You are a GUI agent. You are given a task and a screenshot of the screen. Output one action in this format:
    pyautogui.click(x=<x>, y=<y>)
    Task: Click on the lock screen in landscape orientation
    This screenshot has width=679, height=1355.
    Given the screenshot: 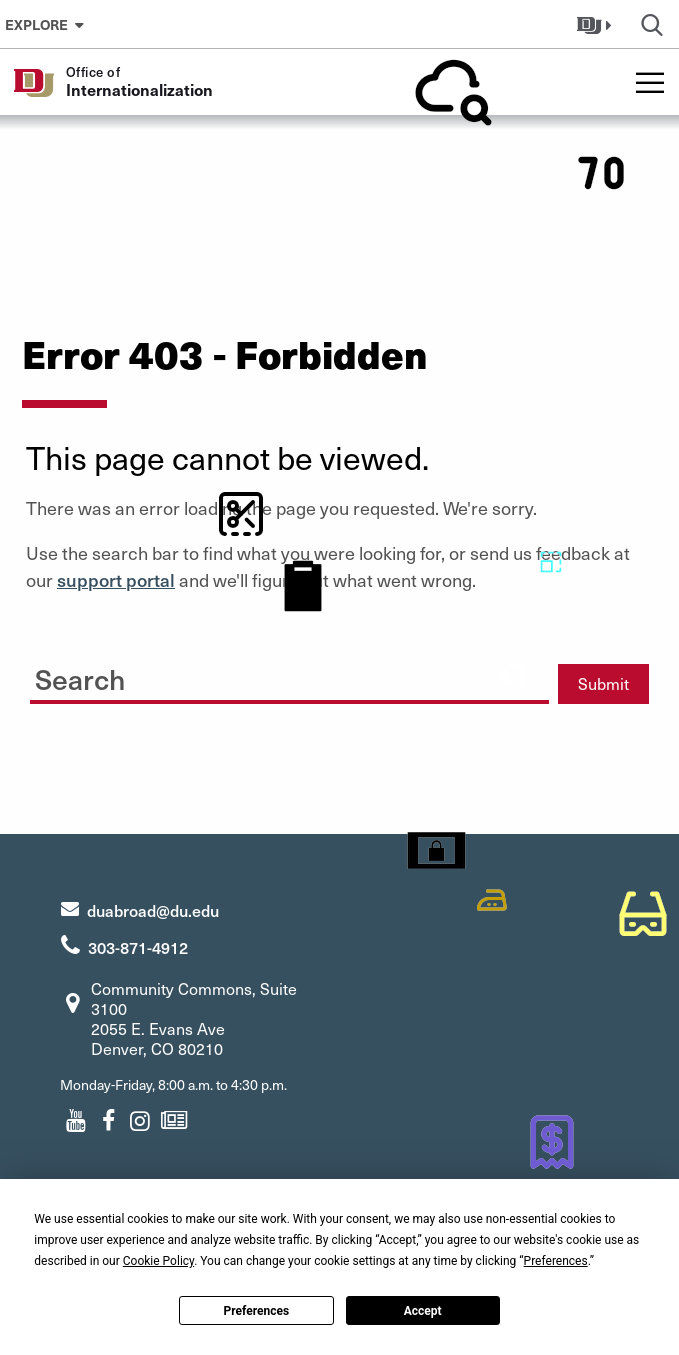 What is the action you would take?
    pyautogui.click(x=436, y=850)
    